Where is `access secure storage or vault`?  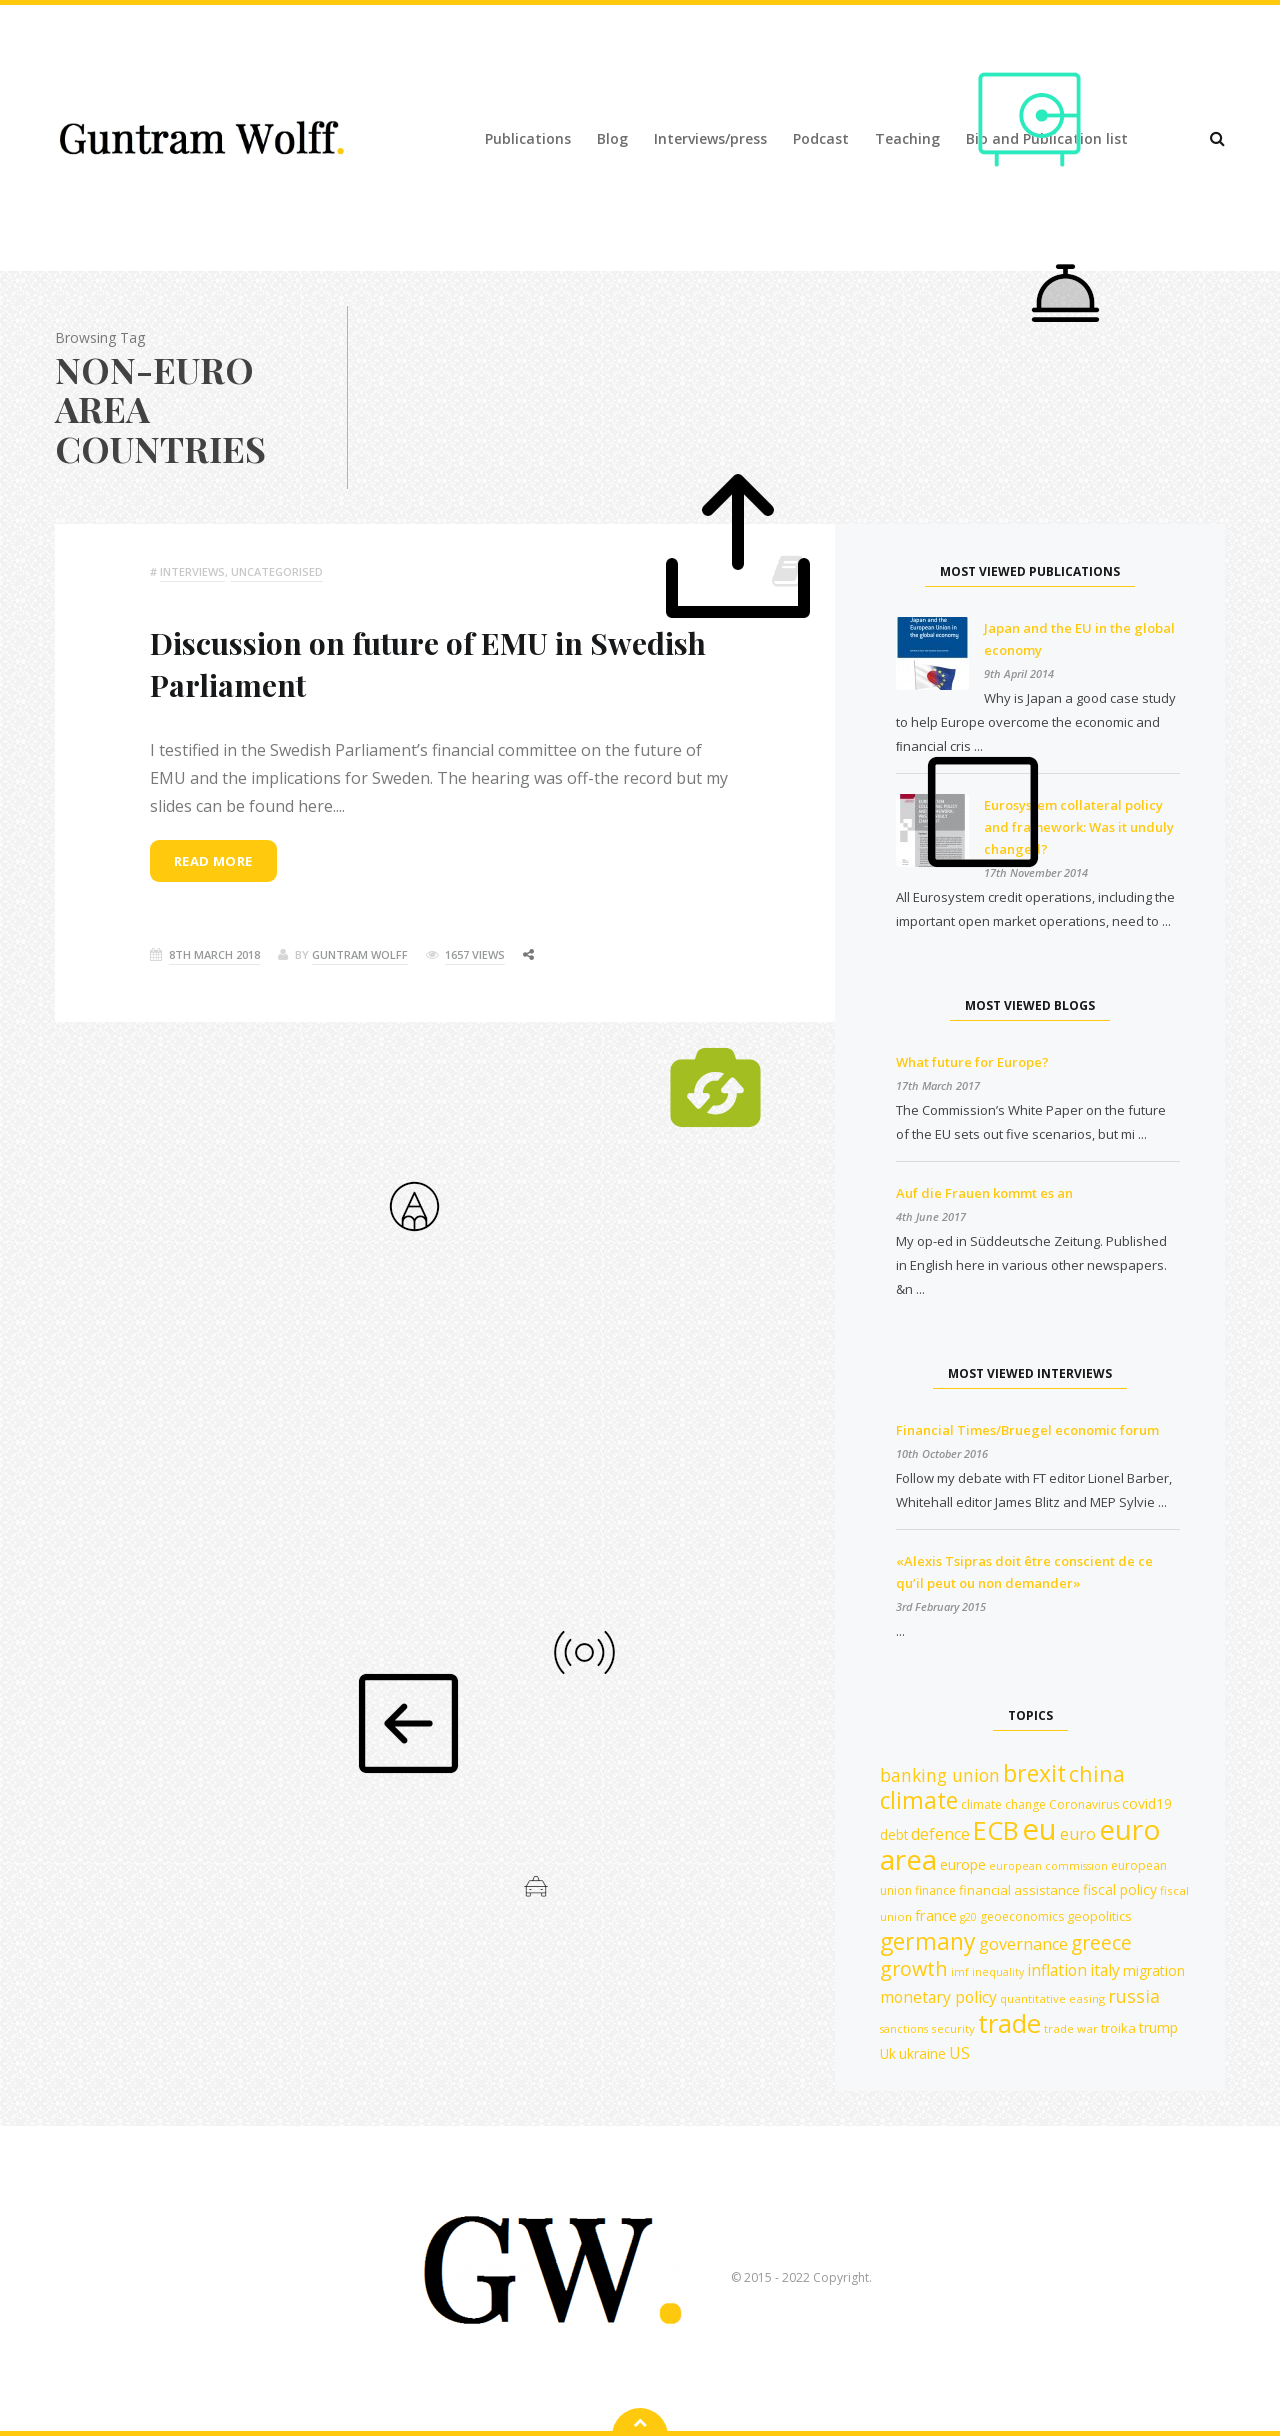
access secure storage or vault is located at coordinates (1029, 115).